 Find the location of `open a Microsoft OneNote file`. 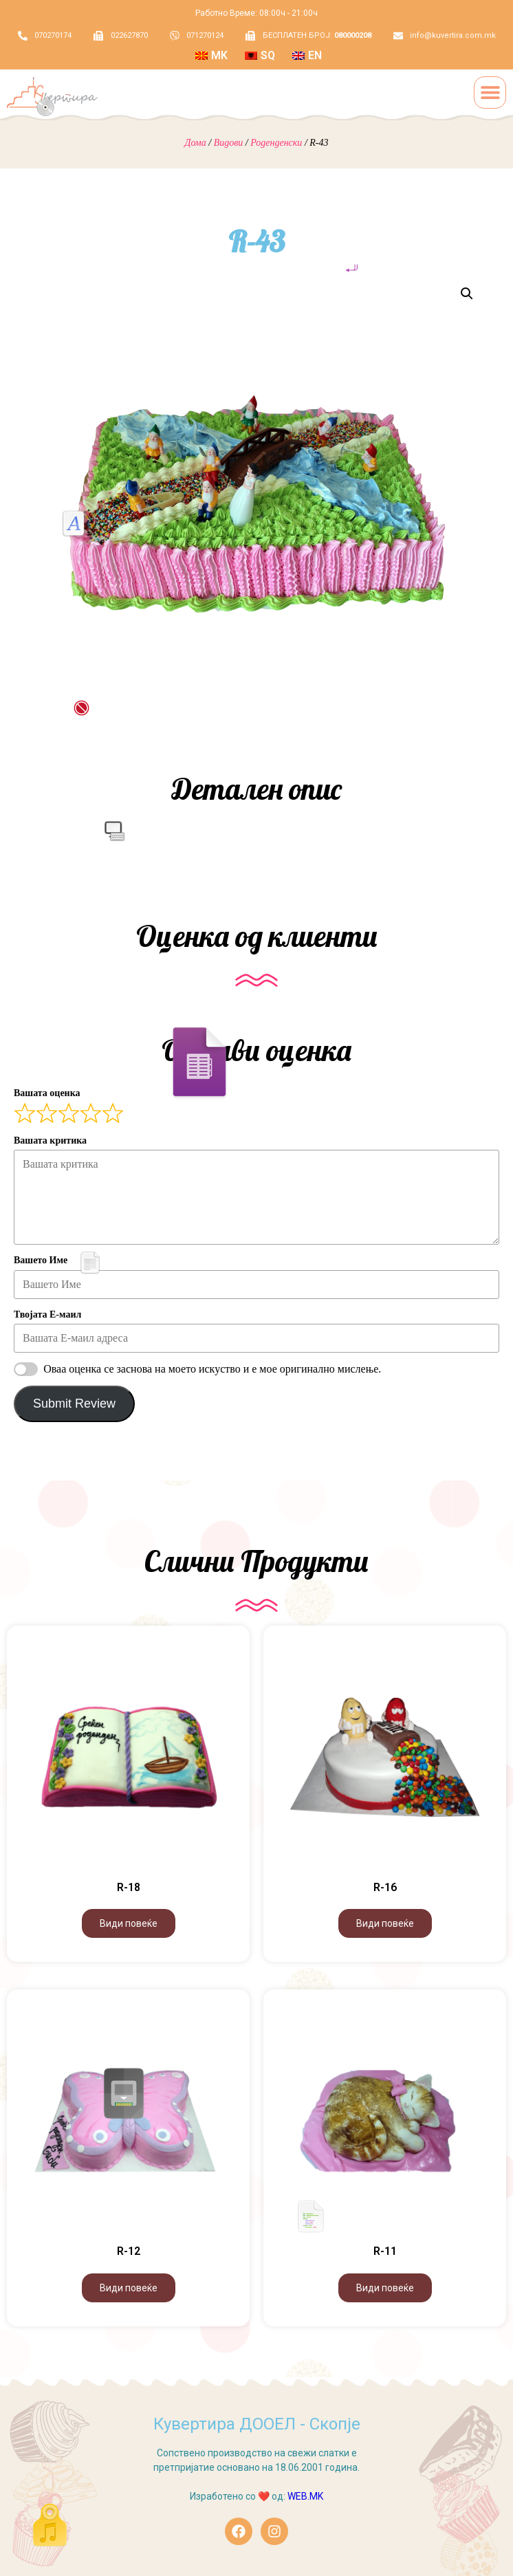

open a Microsoft OneNote file is located at coordinates (199, 1062).